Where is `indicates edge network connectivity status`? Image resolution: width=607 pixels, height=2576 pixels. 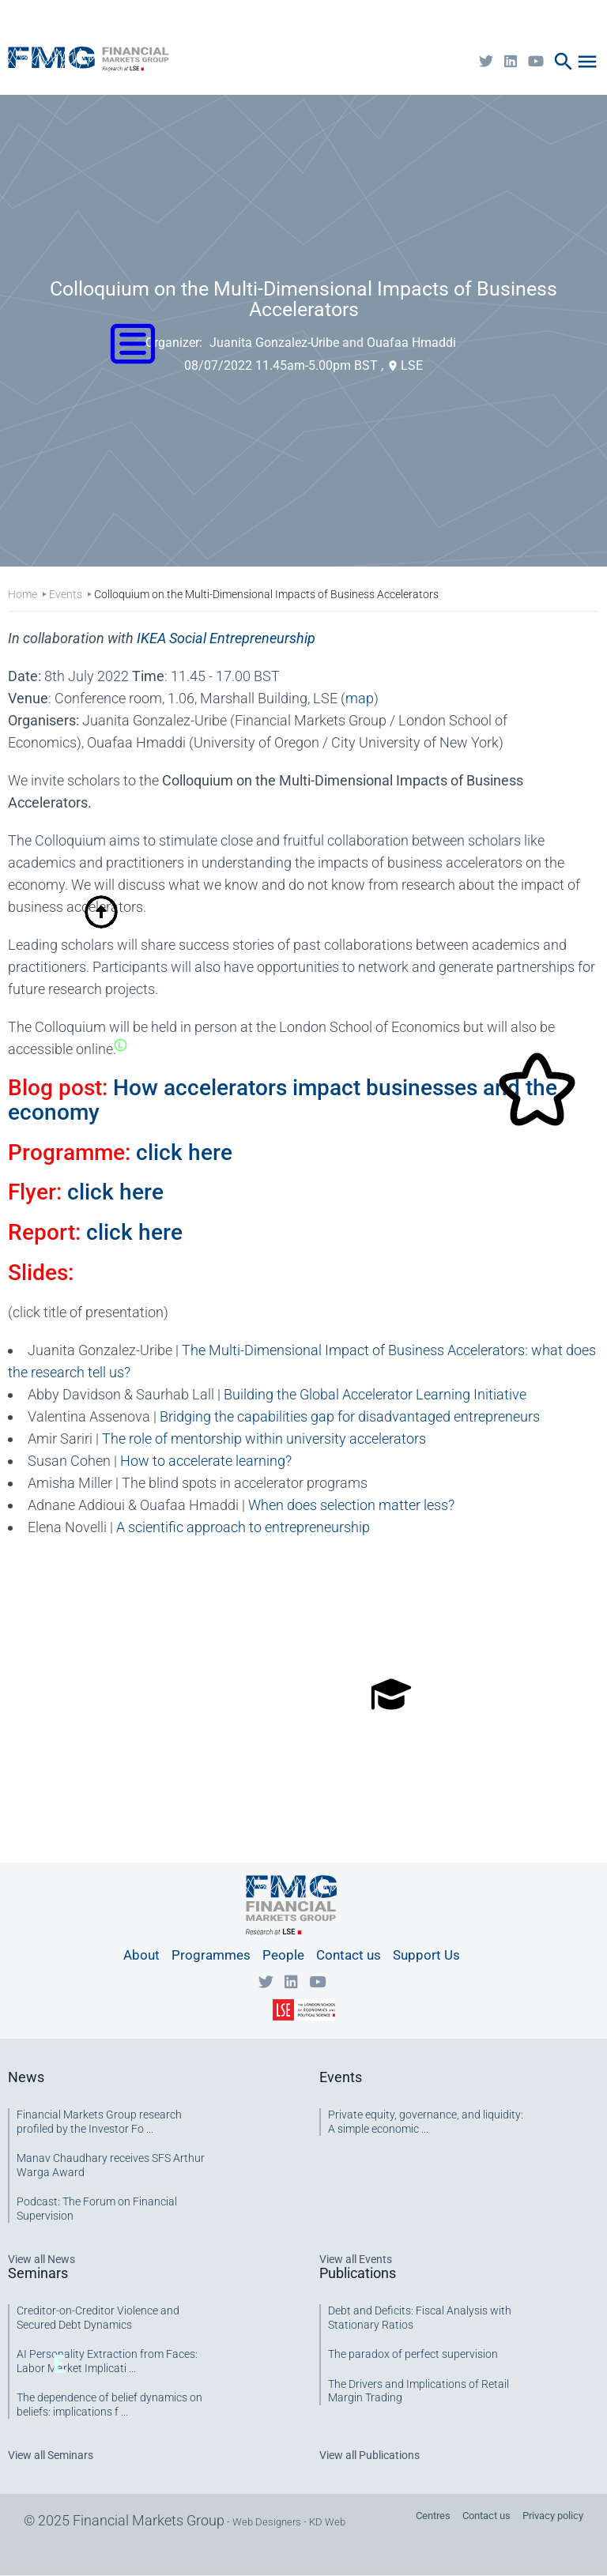 indicates edge network connectivity status is located at coordinates (59, 2363).